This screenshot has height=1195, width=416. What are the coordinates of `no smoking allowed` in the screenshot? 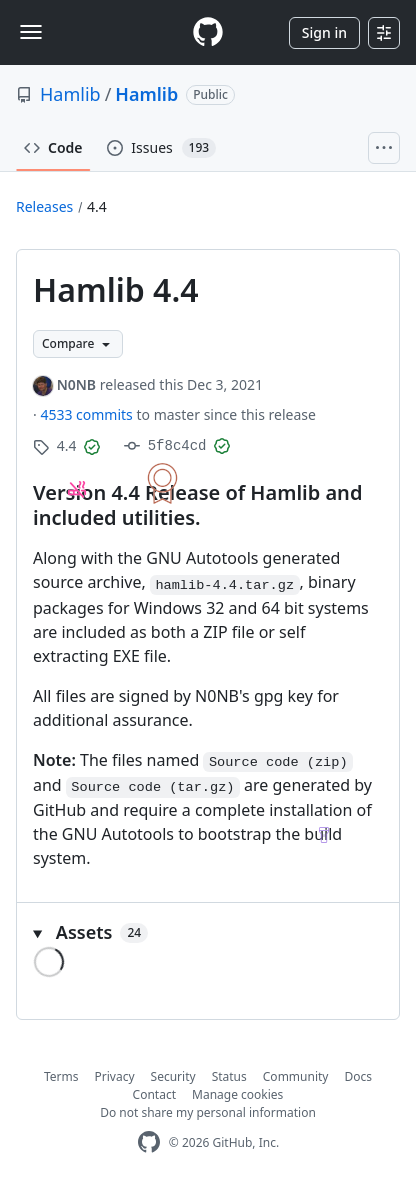 It's located at (77, 490).